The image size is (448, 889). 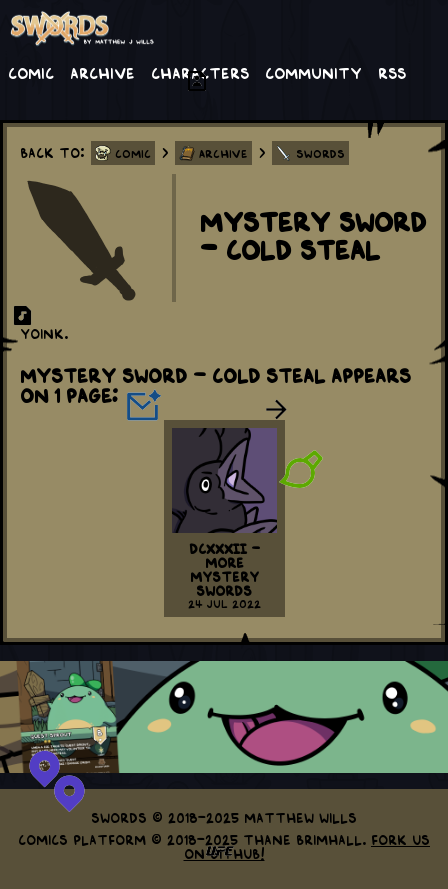 What do you see at coordinates (22, 315) in the screenshot?
I see `open an audio or music file` at bounding box center [22, 315].